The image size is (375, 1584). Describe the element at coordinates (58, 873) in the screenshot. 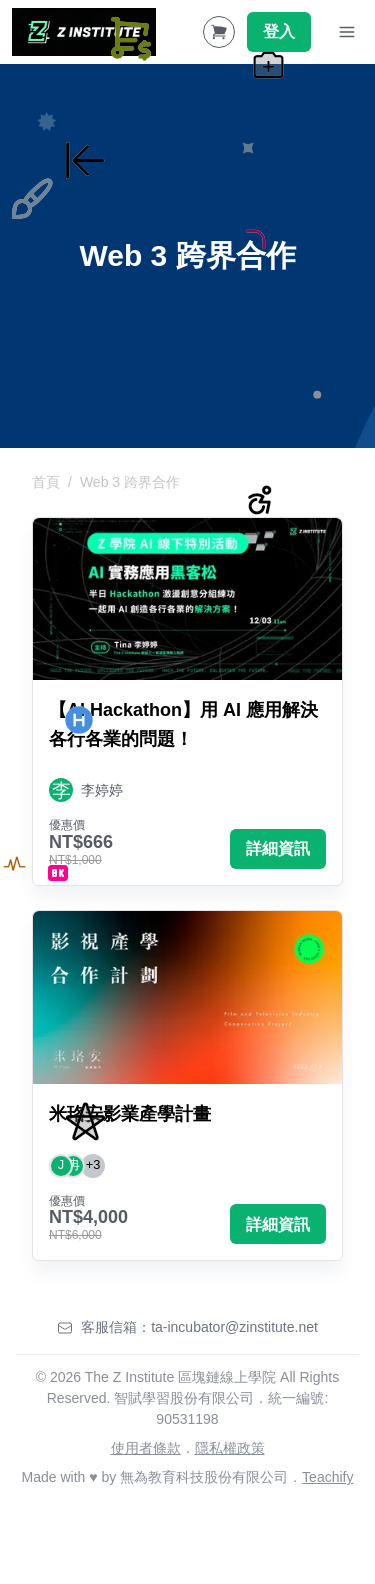

I see `indicates 8K video resolution quality` at that location.